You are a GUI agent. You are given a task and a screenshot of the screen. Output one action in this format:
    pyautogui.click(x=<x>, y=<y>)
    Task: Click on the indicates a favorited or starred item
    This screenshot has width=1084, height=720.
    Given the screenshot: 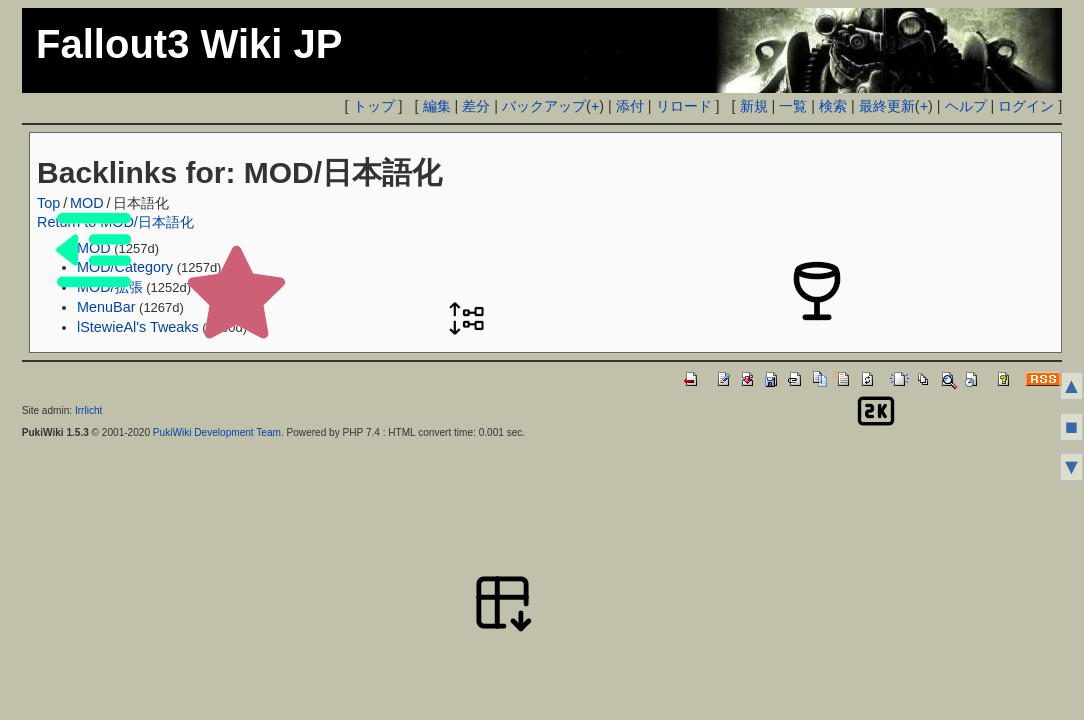 What is the action you would take?
    pyautogui.click(x=236, y=296)
    